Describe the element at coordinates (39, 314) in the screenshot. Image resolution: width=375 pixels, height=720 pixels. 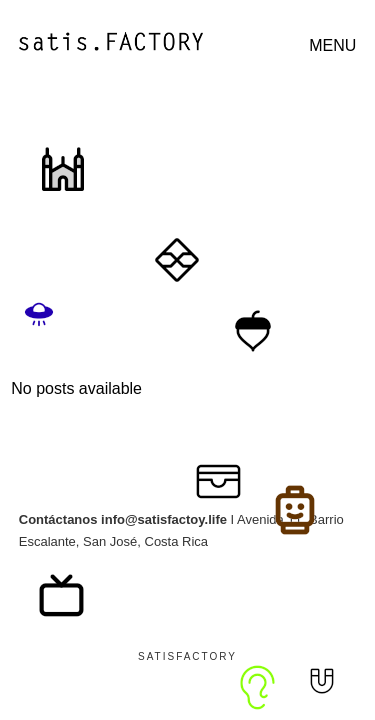
I see `access sci-fi or space-themed content` at that location.